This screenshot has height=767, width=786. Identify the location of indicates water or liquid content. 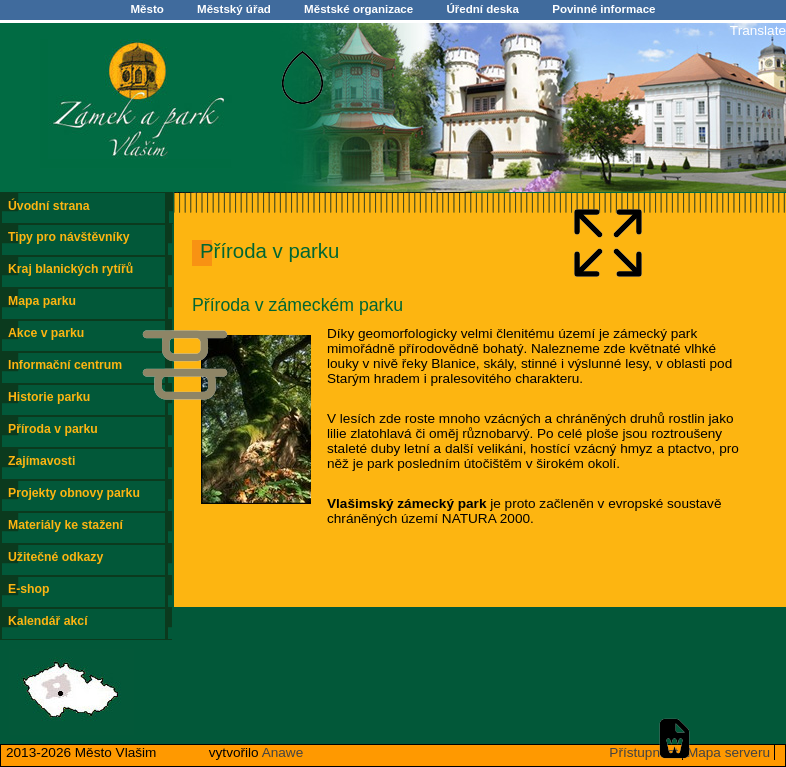
(302, 79).